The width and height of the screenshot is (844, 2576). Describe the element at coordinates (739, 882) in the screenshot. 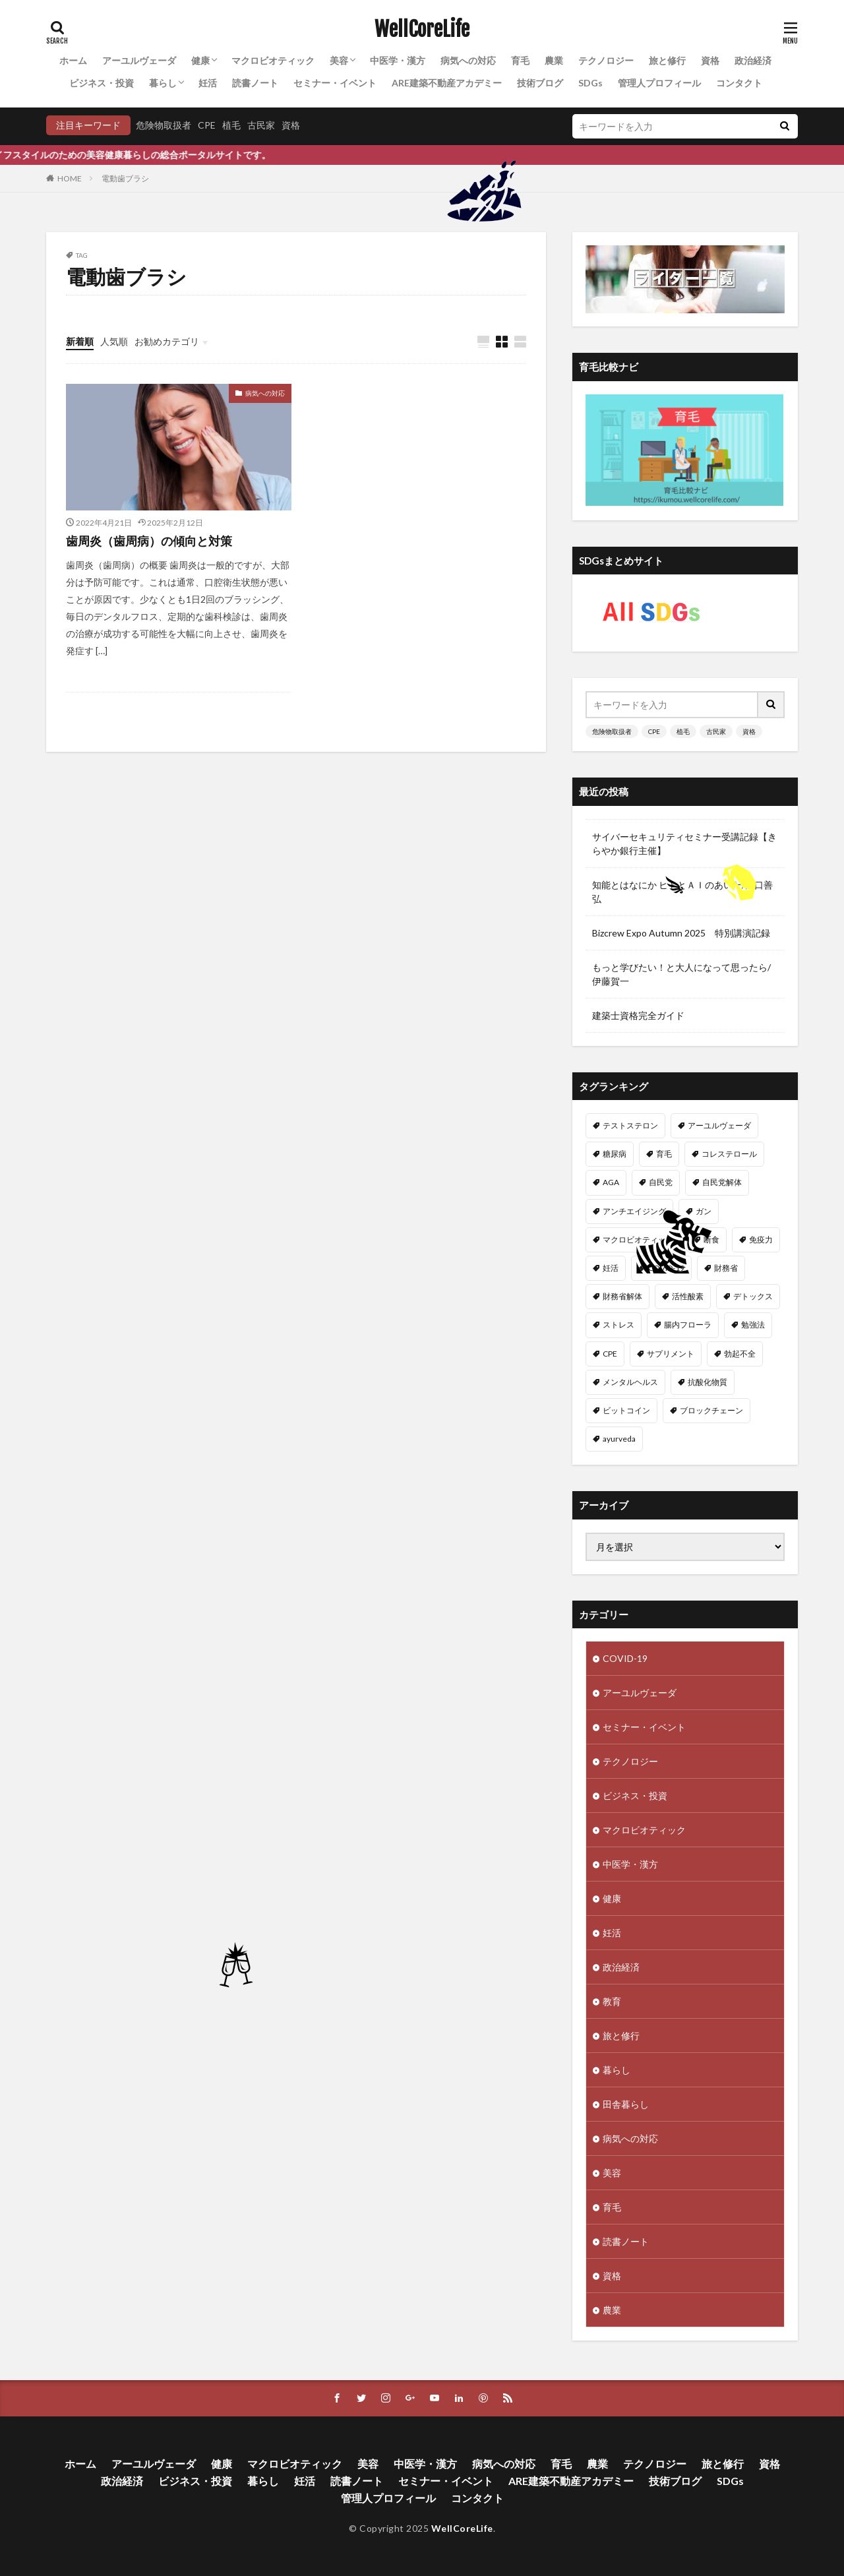

I see `represents a rock or stone resource in a game` at that location.